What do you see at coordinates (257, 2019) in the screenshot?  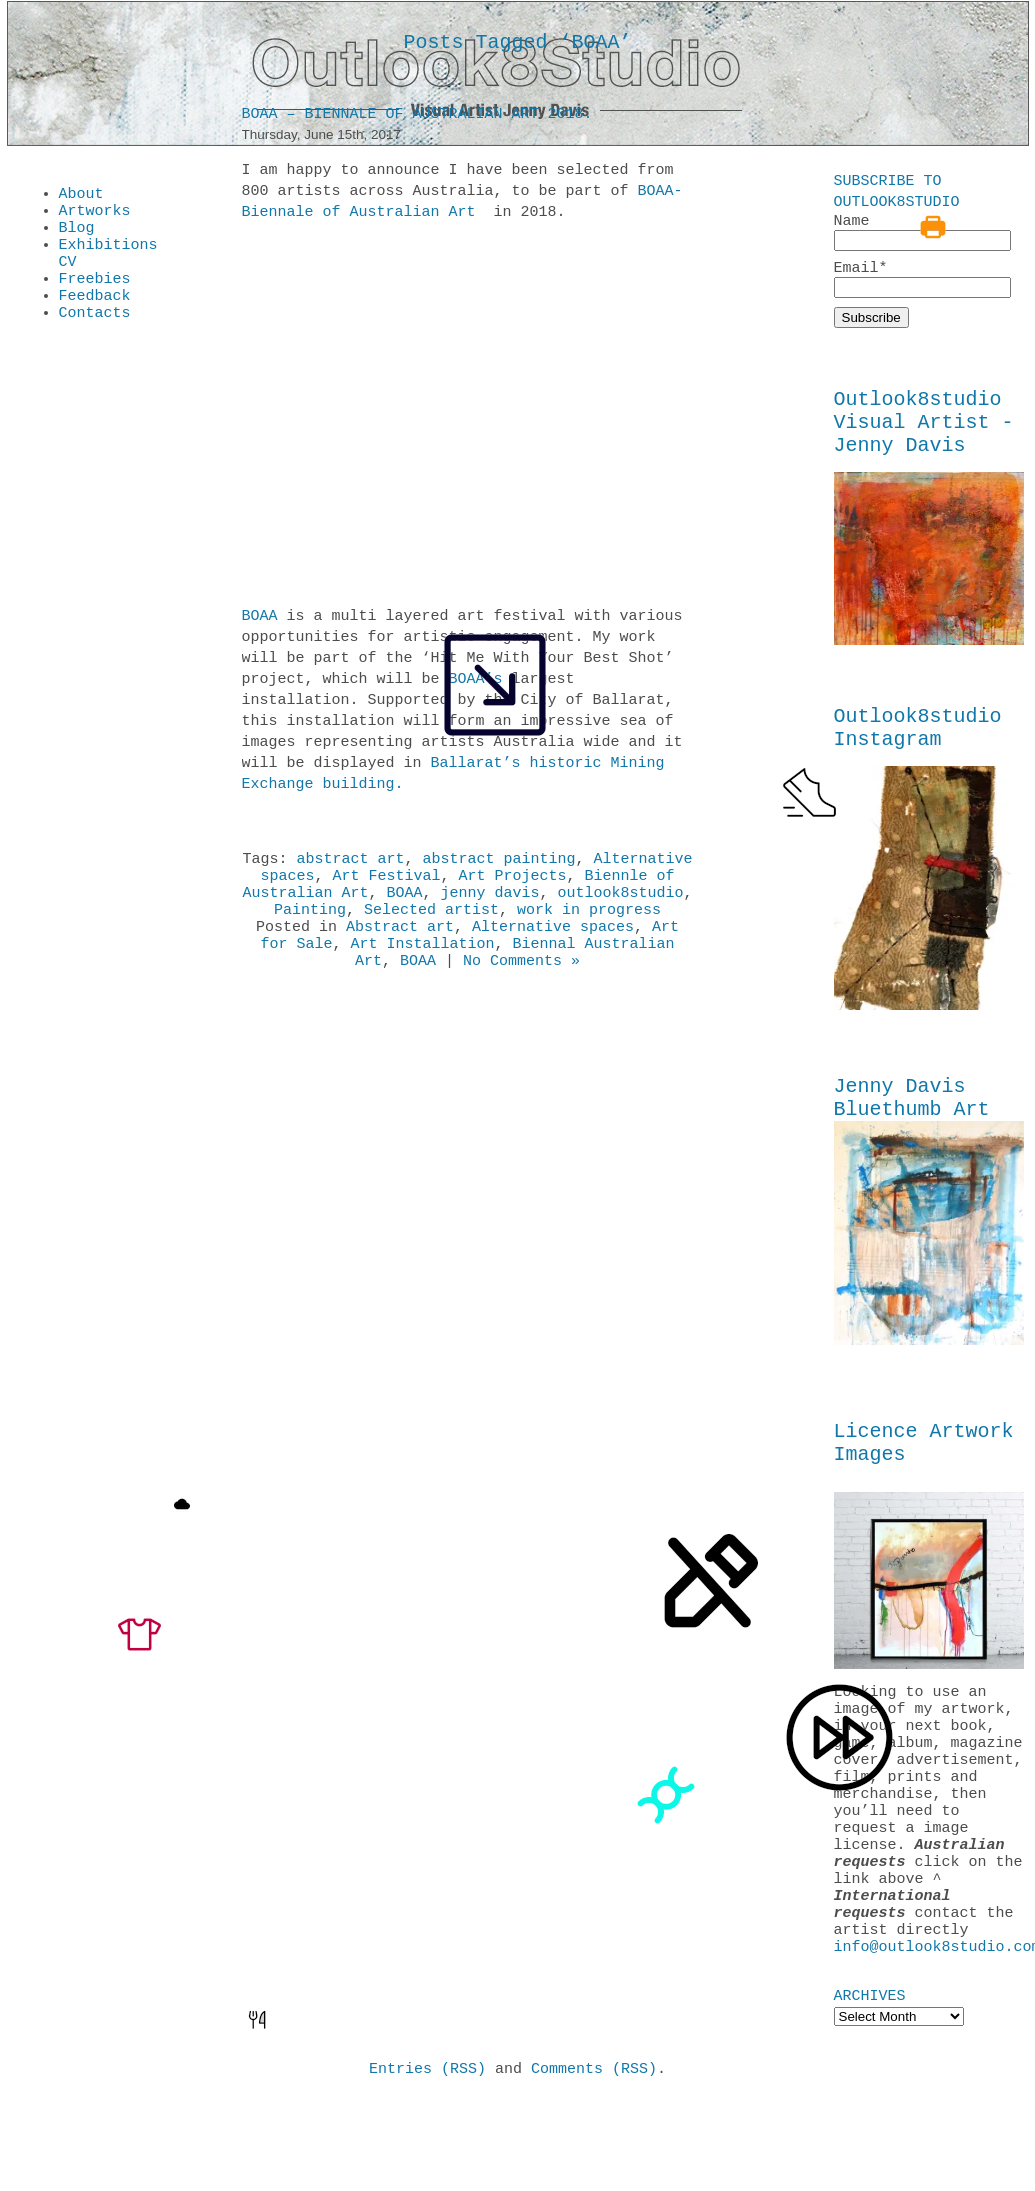 I see `browse nearby restaurants` at bounding box center [257, 2019].